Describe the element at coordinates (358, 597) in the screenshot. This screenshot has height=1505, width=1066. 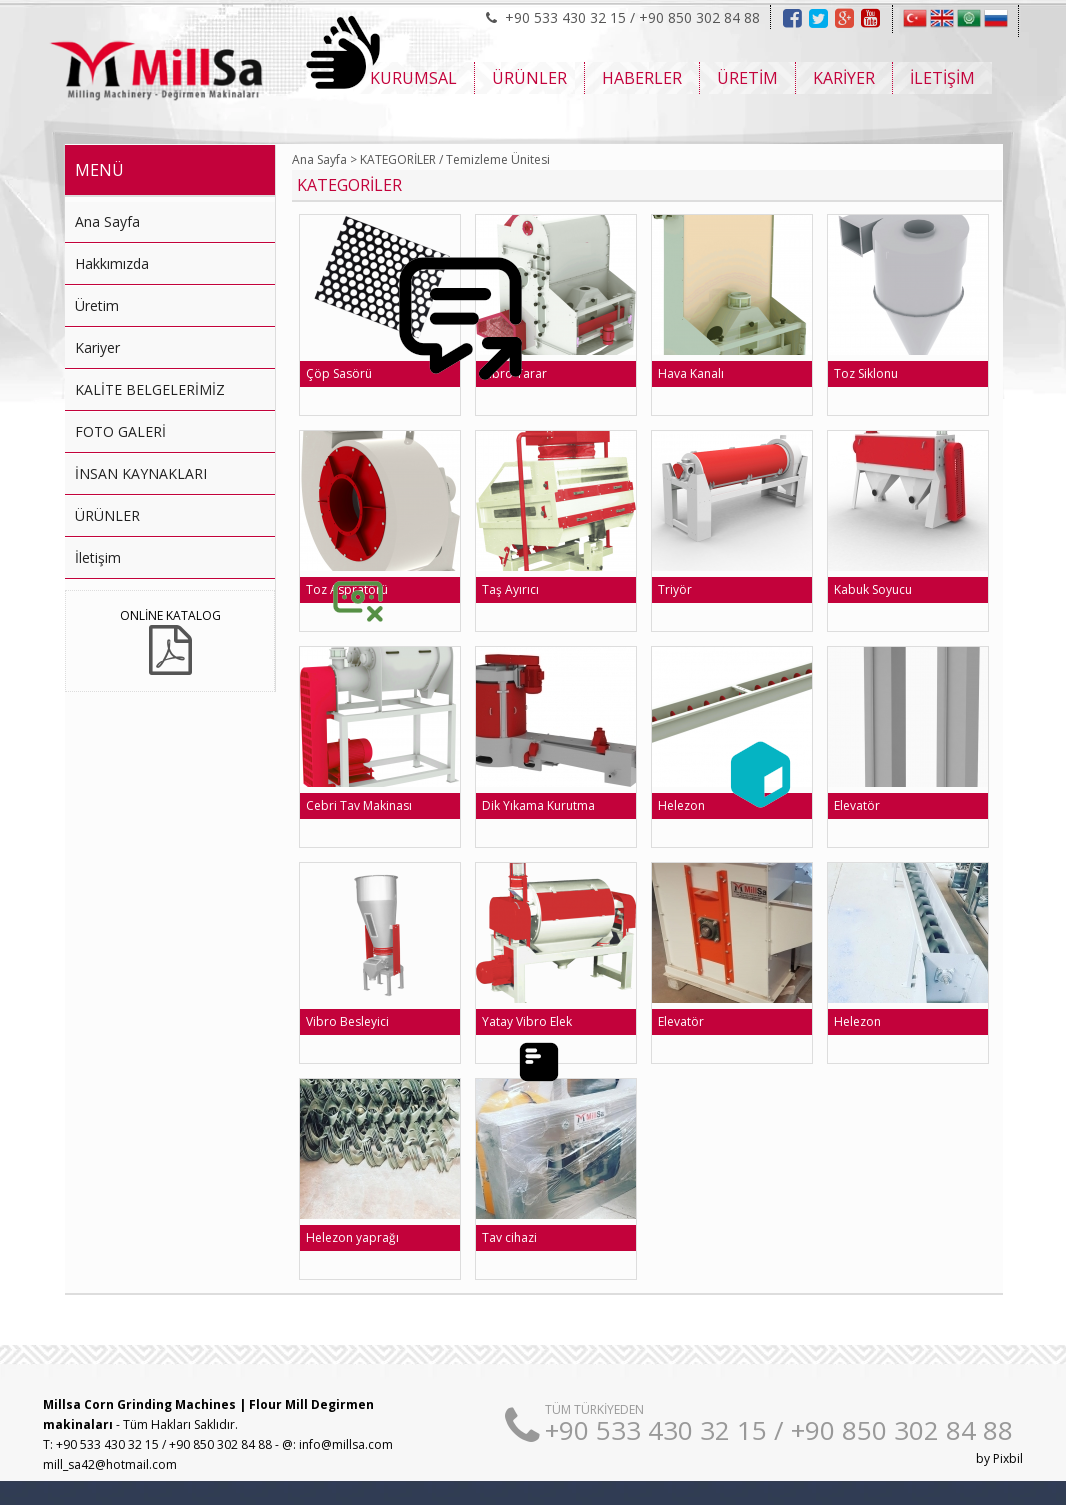
I see `payment declined or failed` at that location.